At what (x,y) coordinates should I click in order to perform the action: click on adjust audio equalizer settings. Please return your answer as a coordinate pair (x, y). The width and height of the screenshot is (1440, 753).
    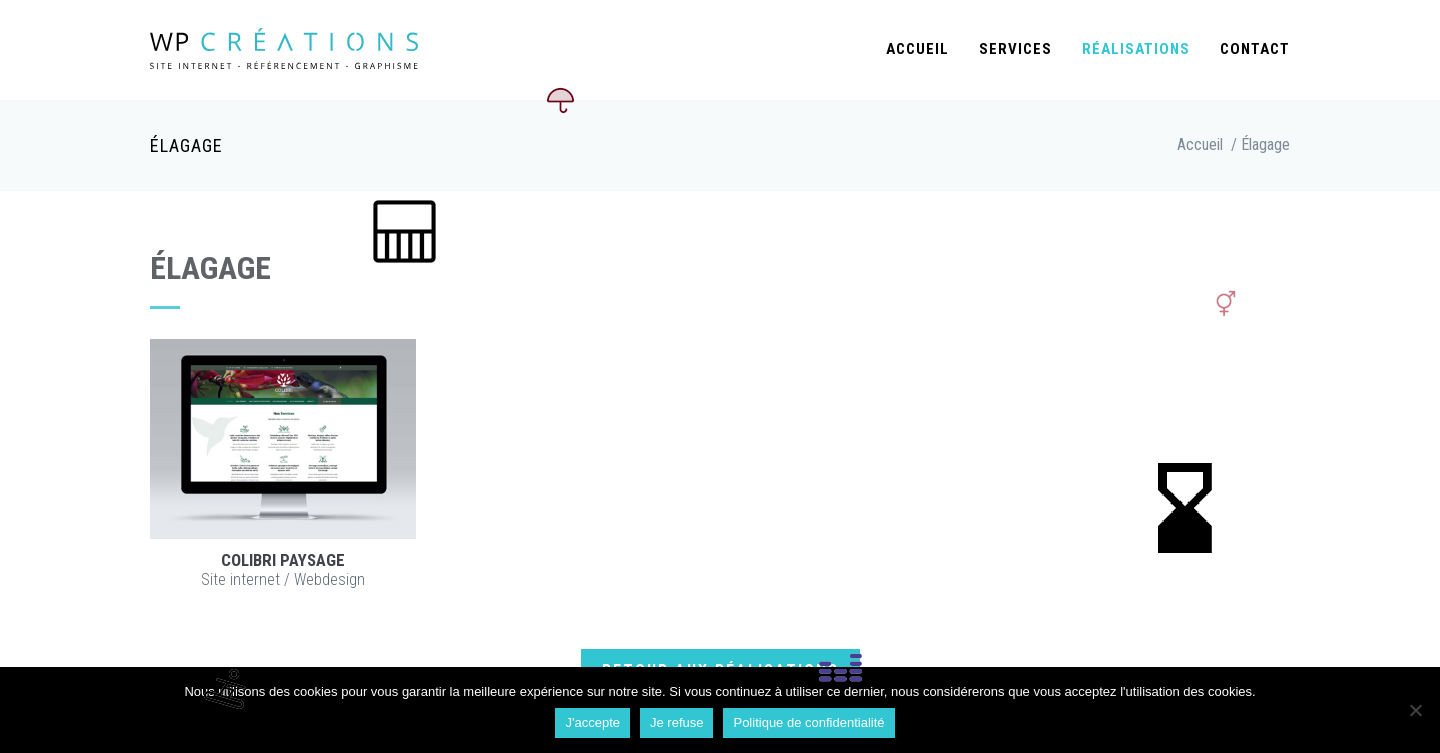
    Looking at the image, I should click on (840, 667).